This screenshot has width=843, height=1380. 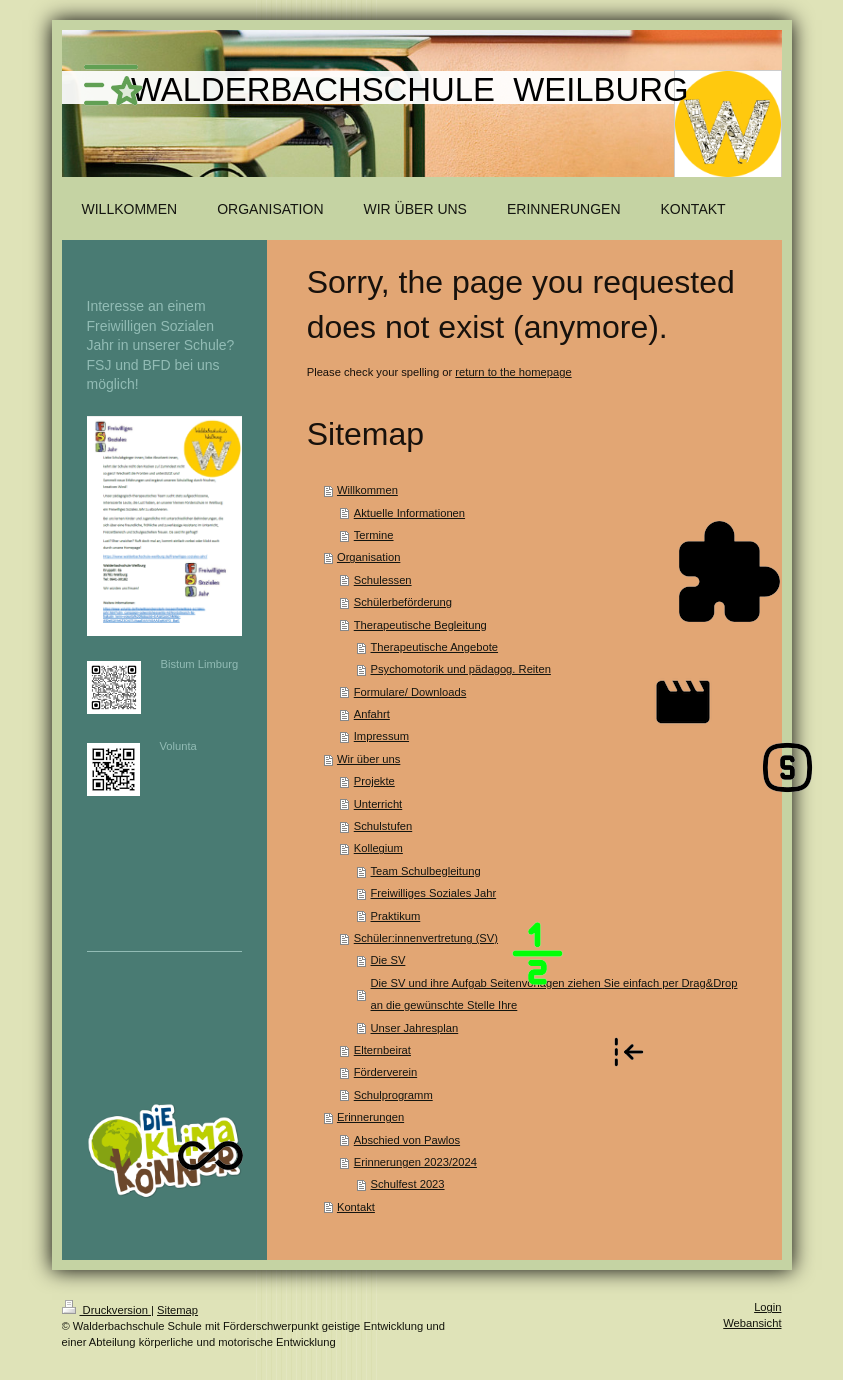 I want to click on indicates unlimited or infinite option, so click(x=210, y=1155).